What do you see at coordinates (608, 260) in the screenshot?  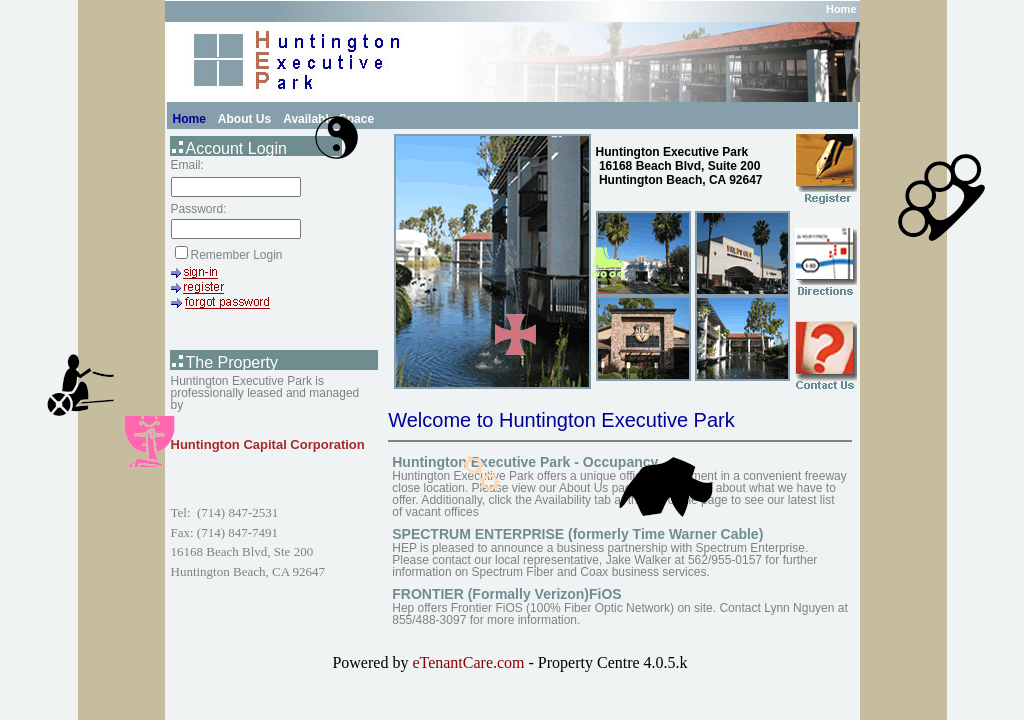 I see `access roller skating or skating-related activities` at bounding box center [608, 260].